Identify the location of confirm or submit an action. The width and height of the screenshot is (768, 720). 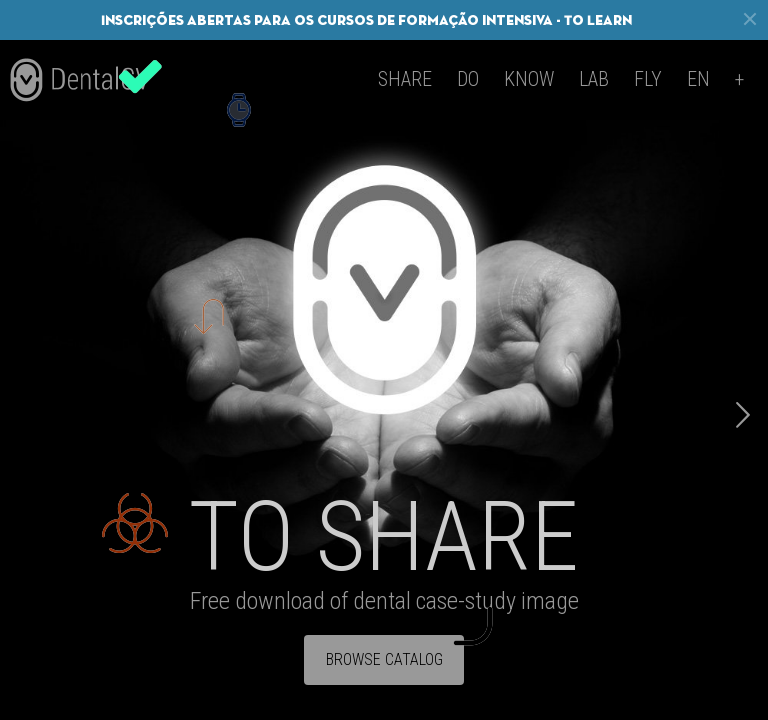
(139, 75).